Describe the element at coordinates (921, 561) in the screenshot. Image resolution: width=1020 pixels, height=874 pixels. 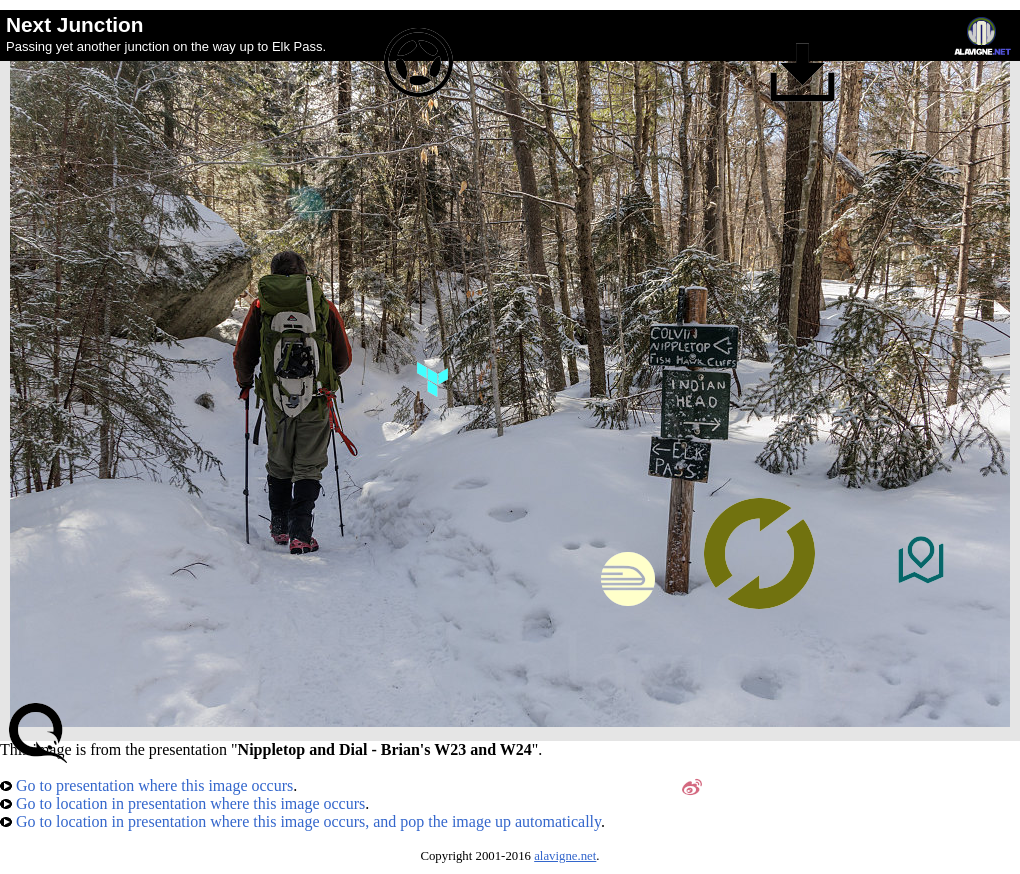
I see `view map directions or navigation` at that location.